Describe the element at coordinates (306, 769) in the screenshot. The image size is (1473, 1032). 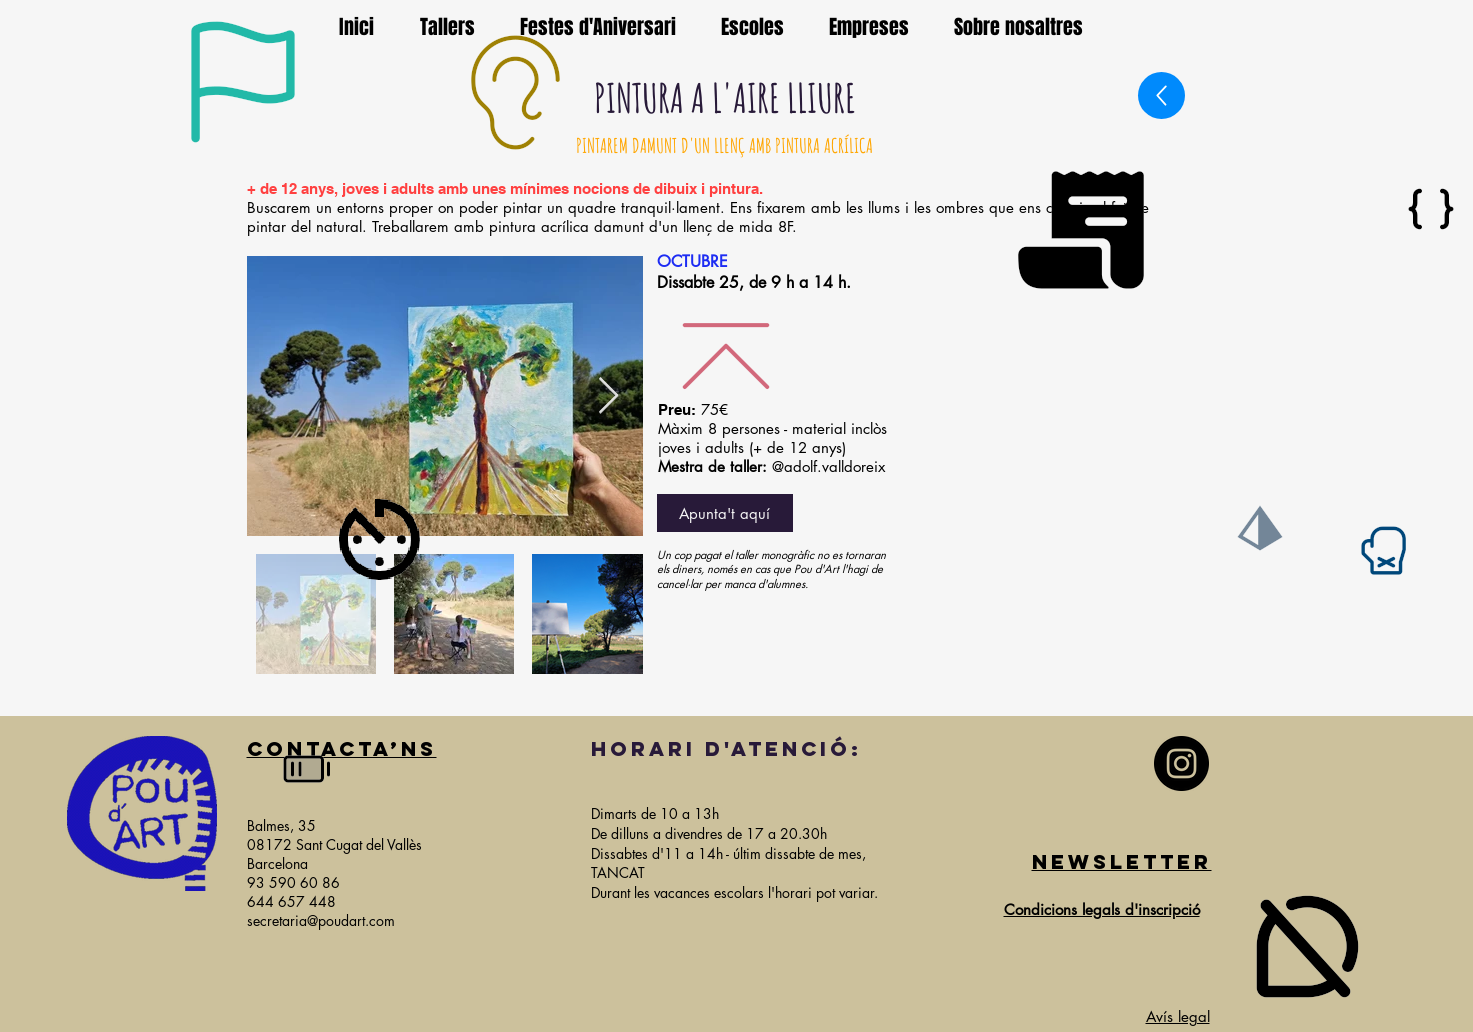
I see `indicates medium battery level` at that location.